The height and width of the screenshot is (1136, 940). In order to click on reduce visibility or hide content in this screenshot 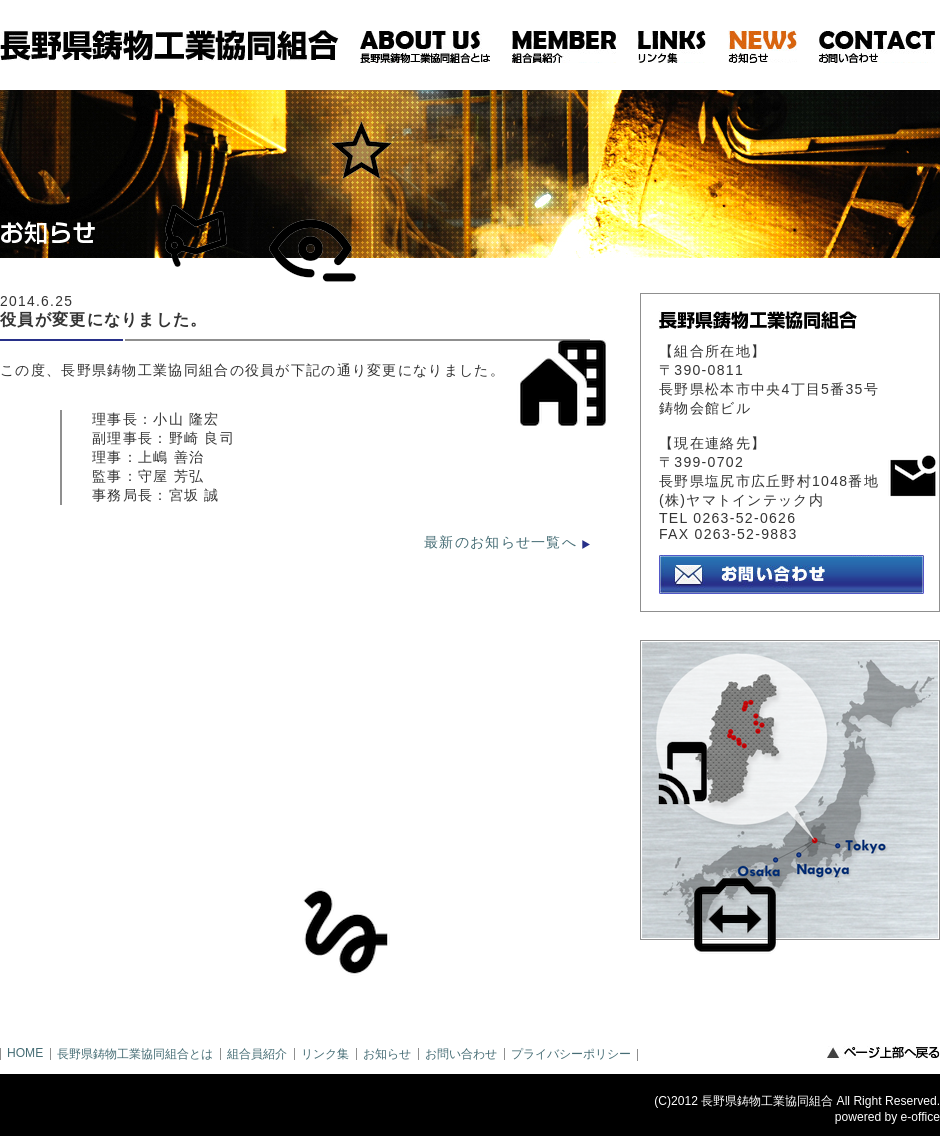, I will do `click(310, 248)`.